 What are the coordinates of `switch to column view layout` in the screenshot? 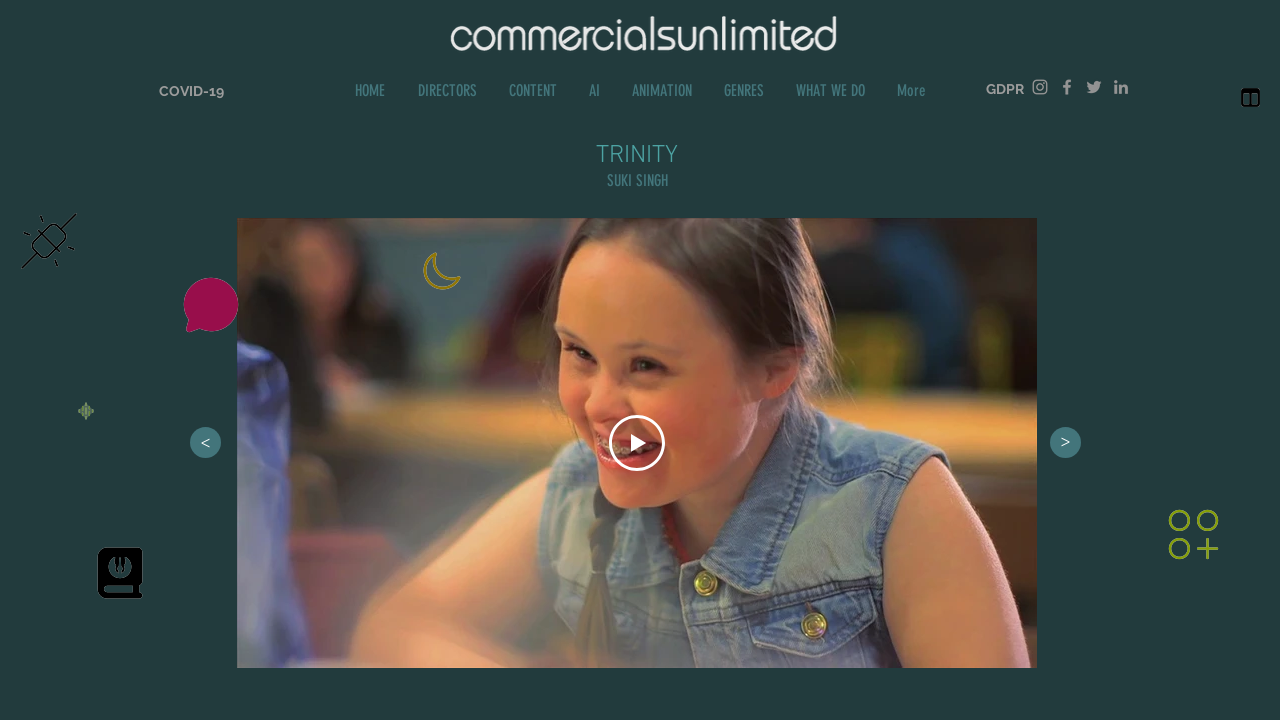 It's located at (1250, 97).